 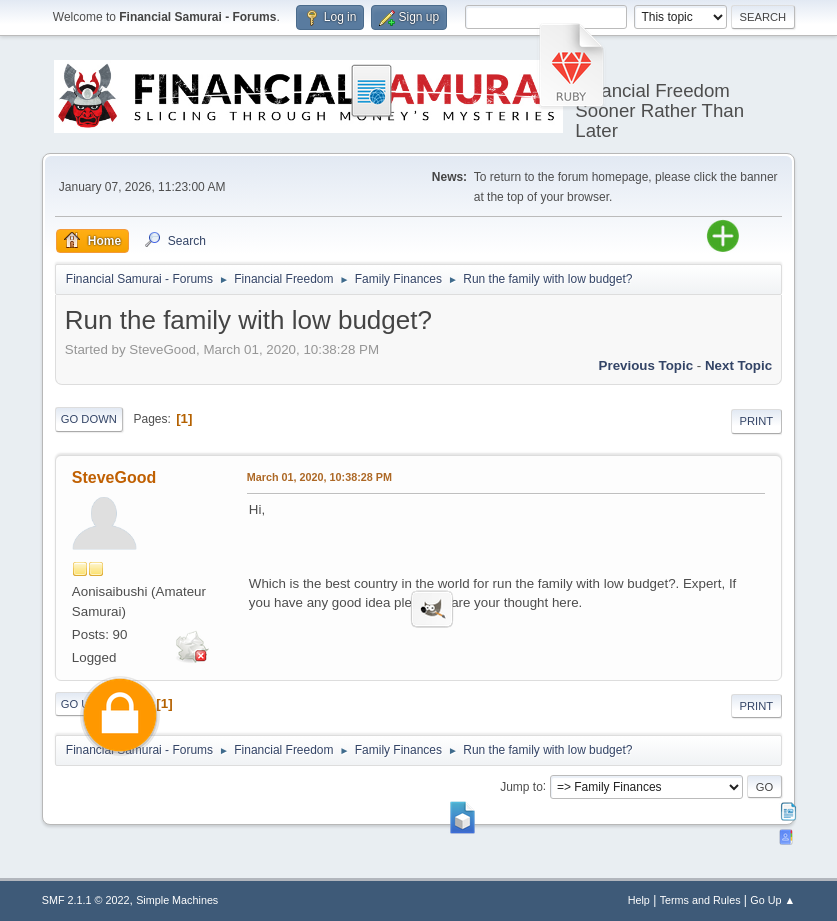 What do you see at coordinates (371, 91) in the screenshot?
I see `a web template or HTML document file` at bounding box center [371, 91].